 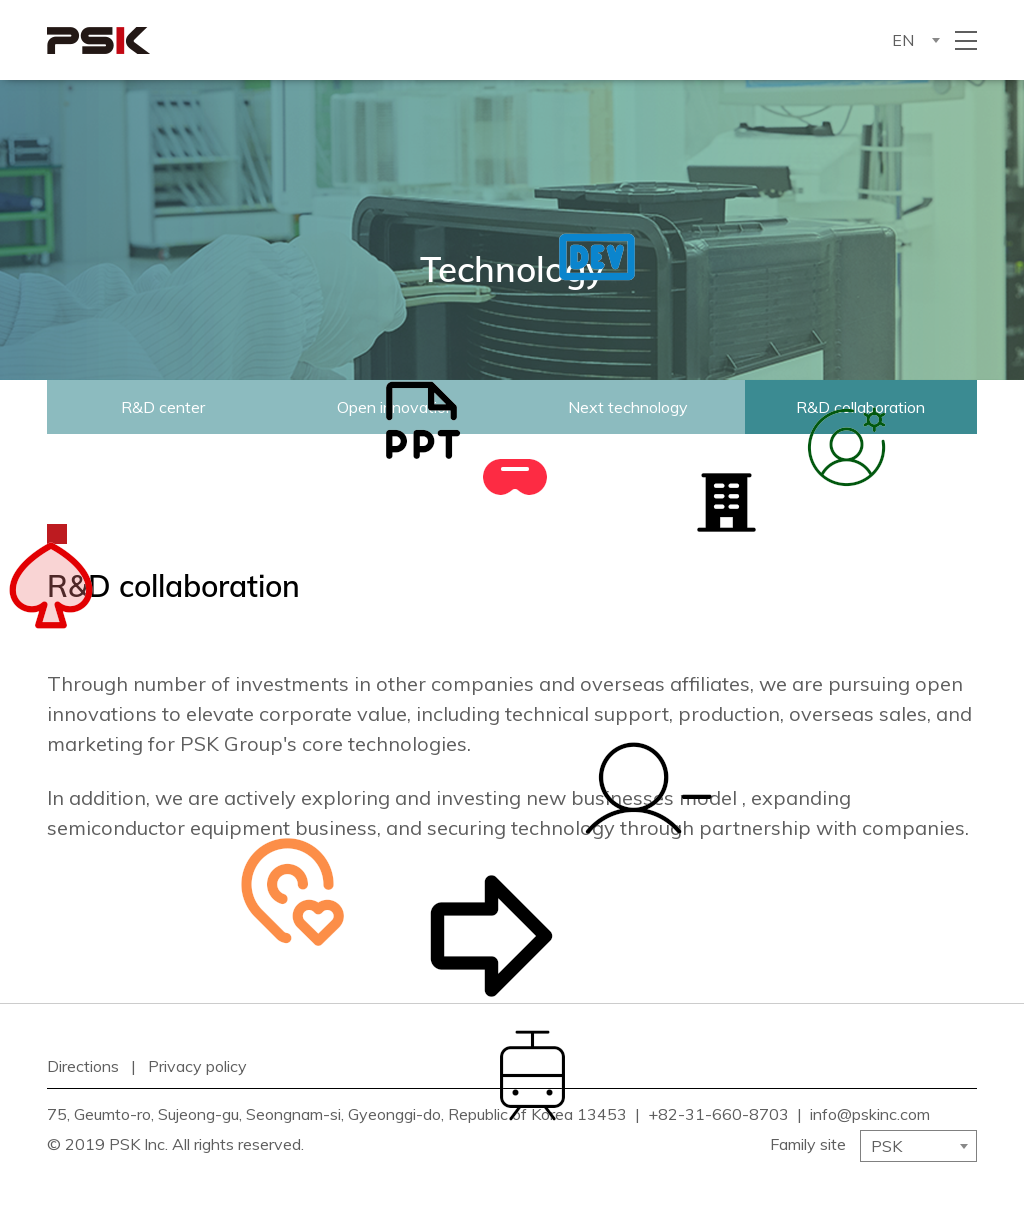 I want to click on access virtual reality or AR settings, so click(x=515, y=477).